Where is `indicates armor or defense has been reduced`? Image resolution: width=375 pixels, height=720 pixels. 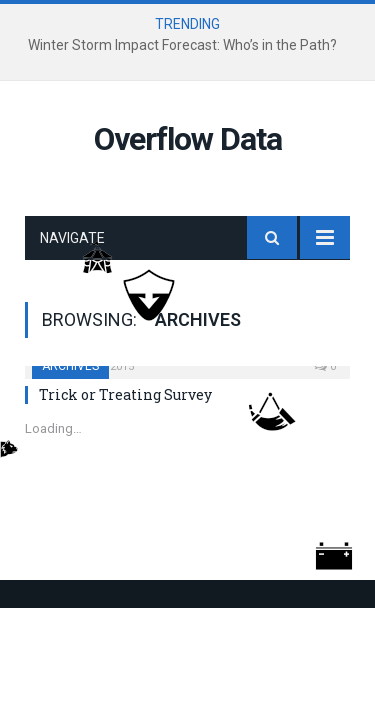
indicates armor or defense has been reduced is located at coordinates (149, 295).